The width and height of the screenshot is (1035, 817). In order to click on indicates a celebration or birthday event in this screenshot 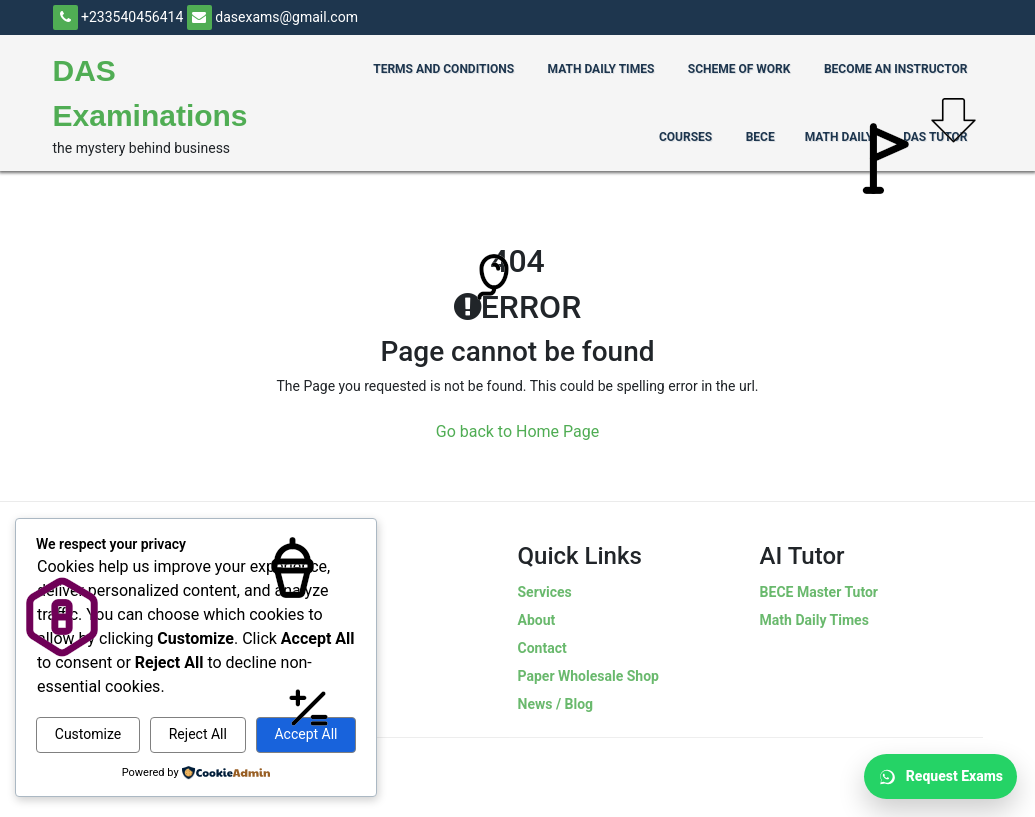, I will do `click(494, 277)`.